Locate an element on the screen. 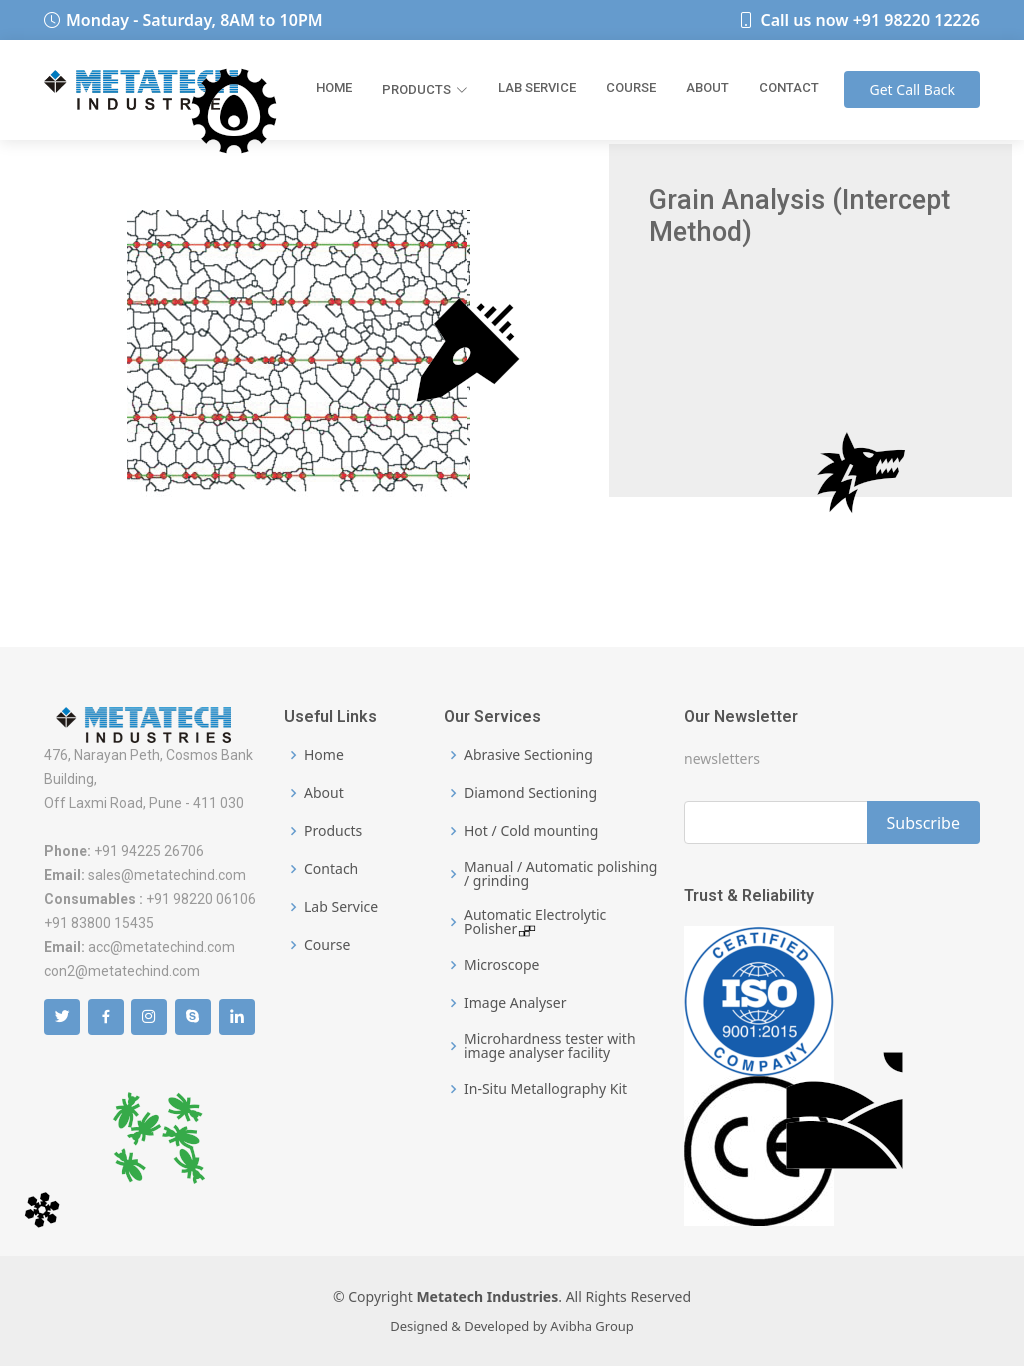 This screenshot has width=1024, height=1366. settings for oil or fluid-related features is located at coordinates (234, 111).